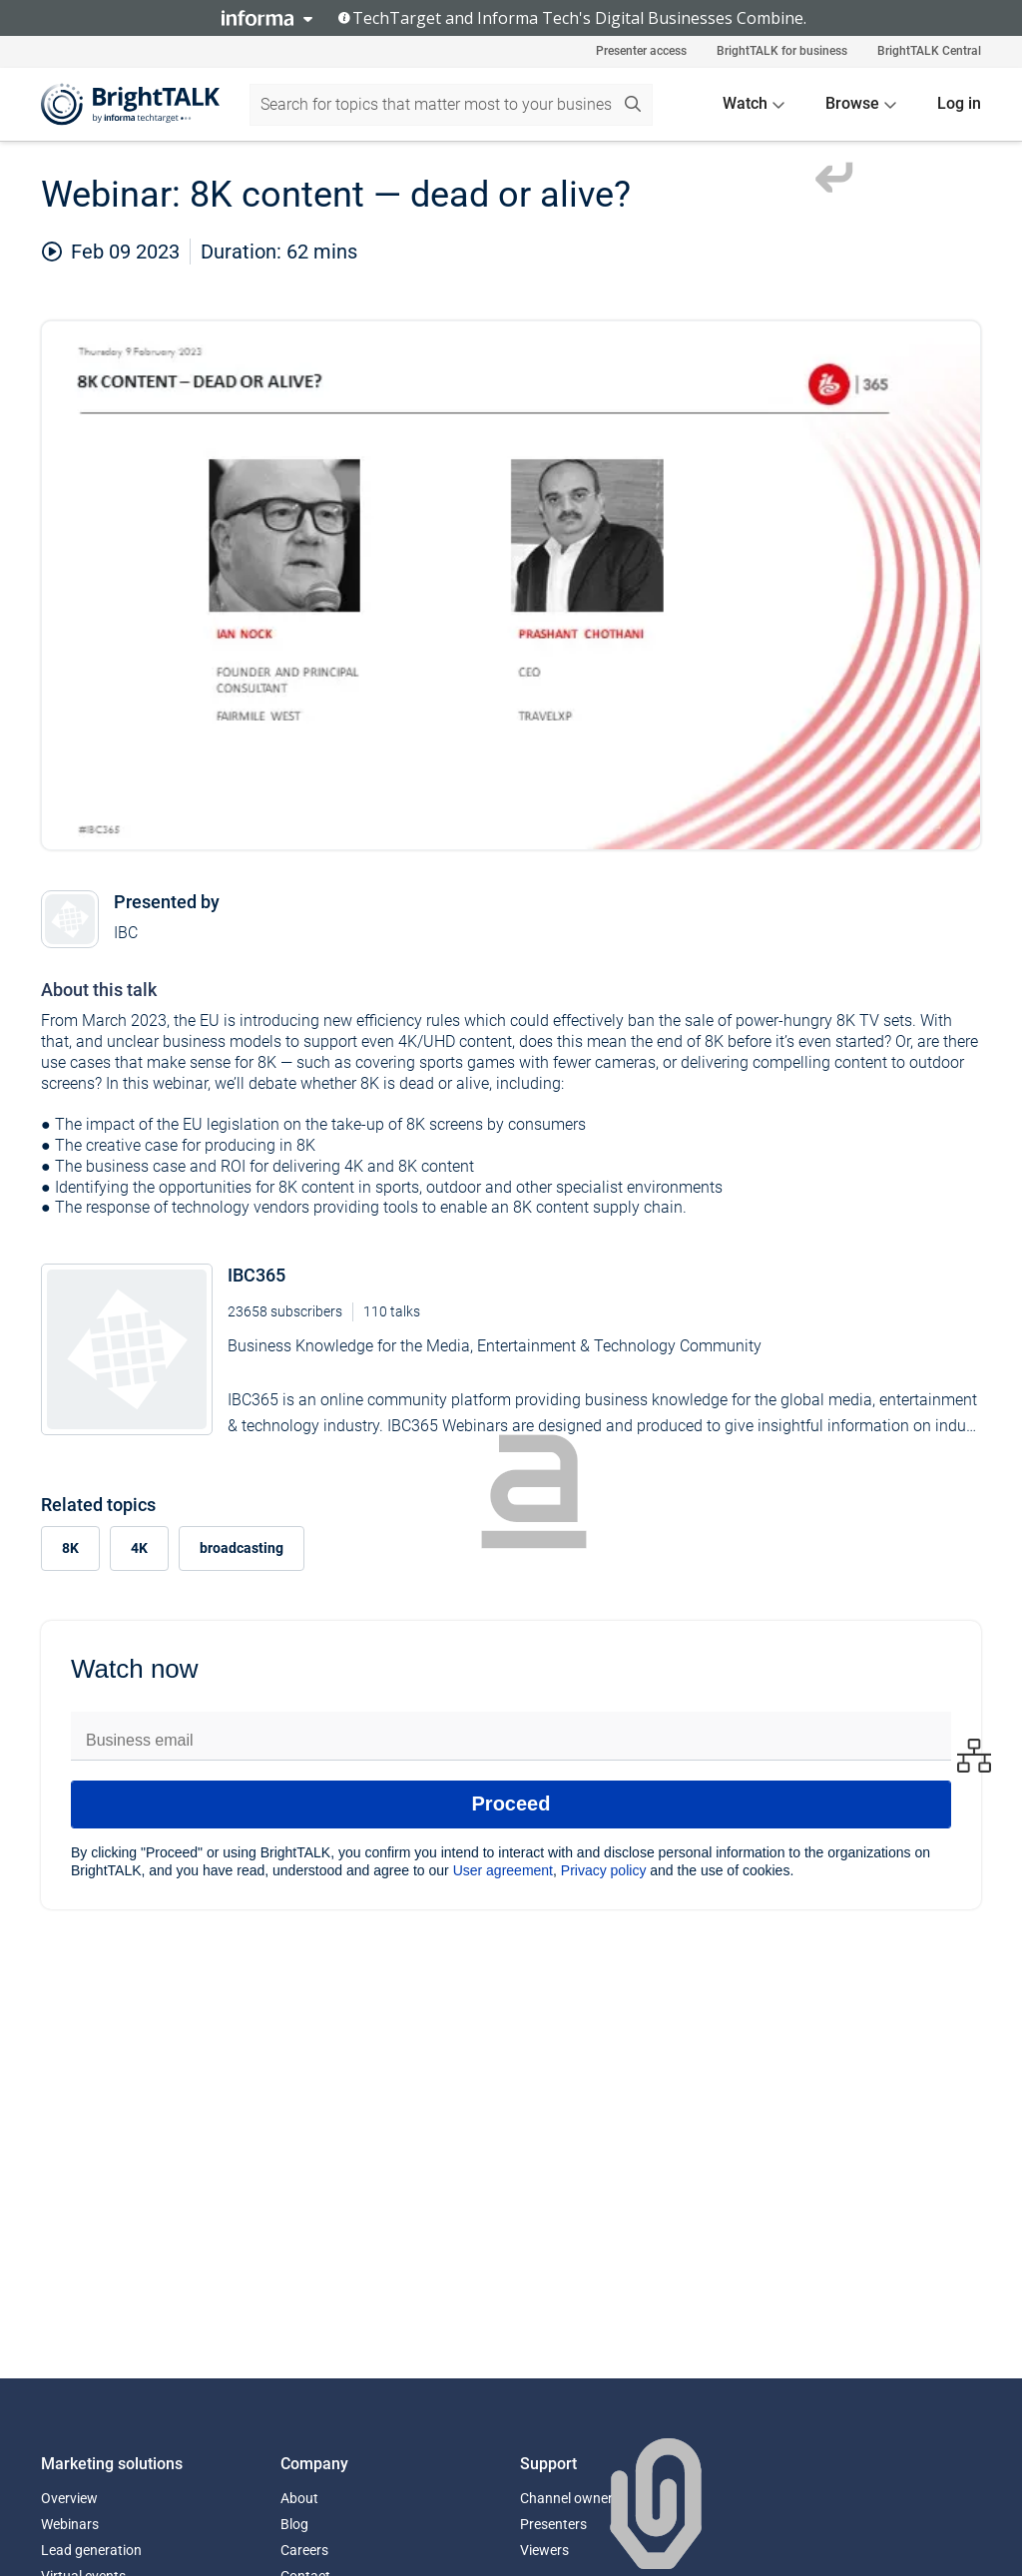 Image resolution: width=1022 pixels, height=2576 pixels. What do you see at coordinates (832, 176) in the screenshot?
I see `indicates a message has been replied to` at bounding box center [832, 176].